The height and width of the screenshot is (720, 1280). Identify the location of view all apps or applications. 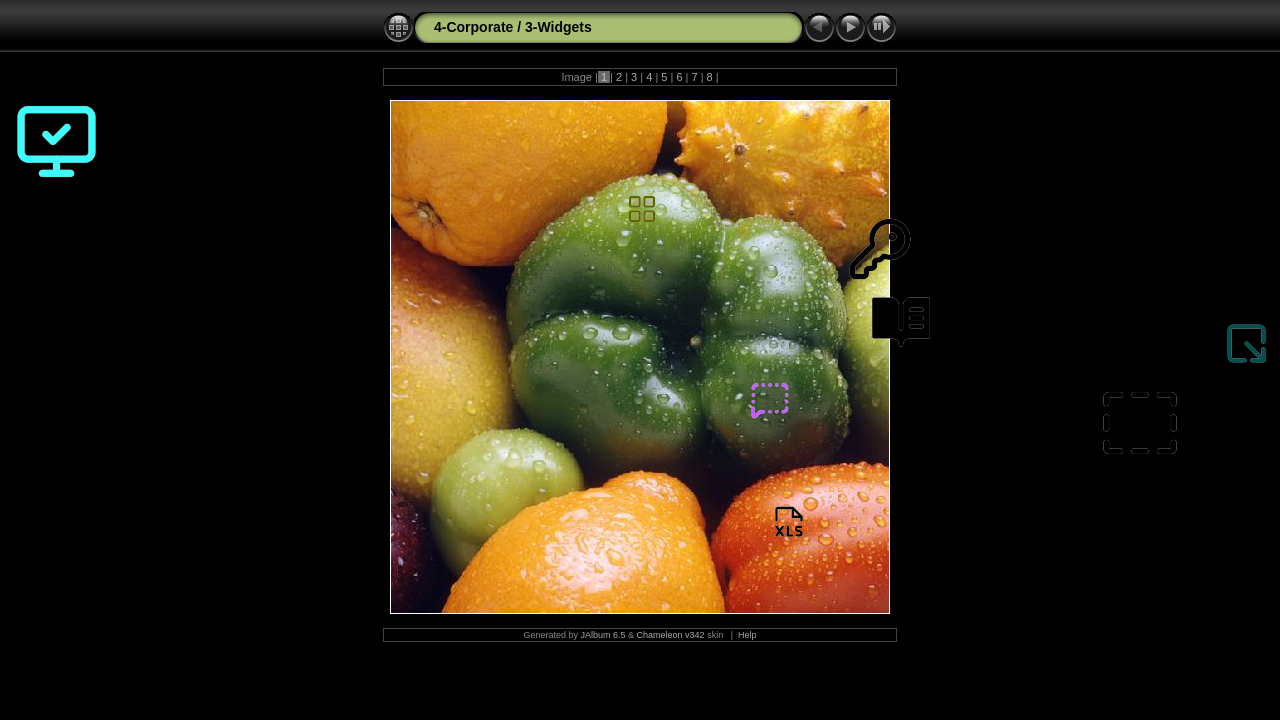
(642, 209).